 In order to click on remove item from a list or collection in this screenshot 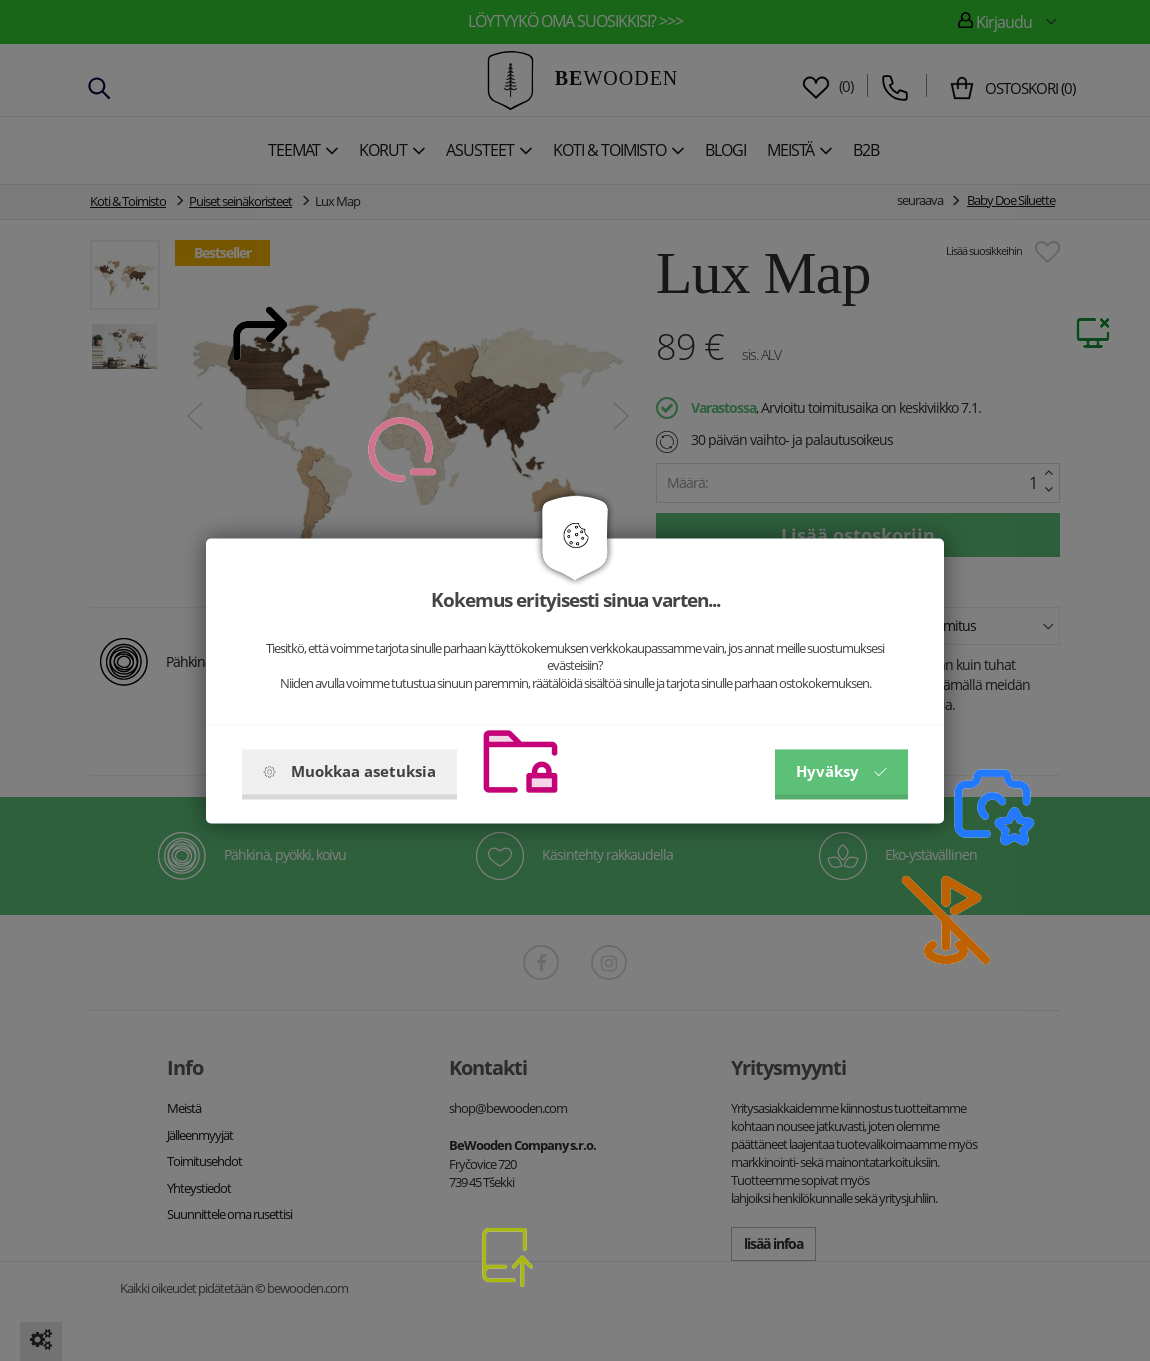, I will do `click(400, 449)`.